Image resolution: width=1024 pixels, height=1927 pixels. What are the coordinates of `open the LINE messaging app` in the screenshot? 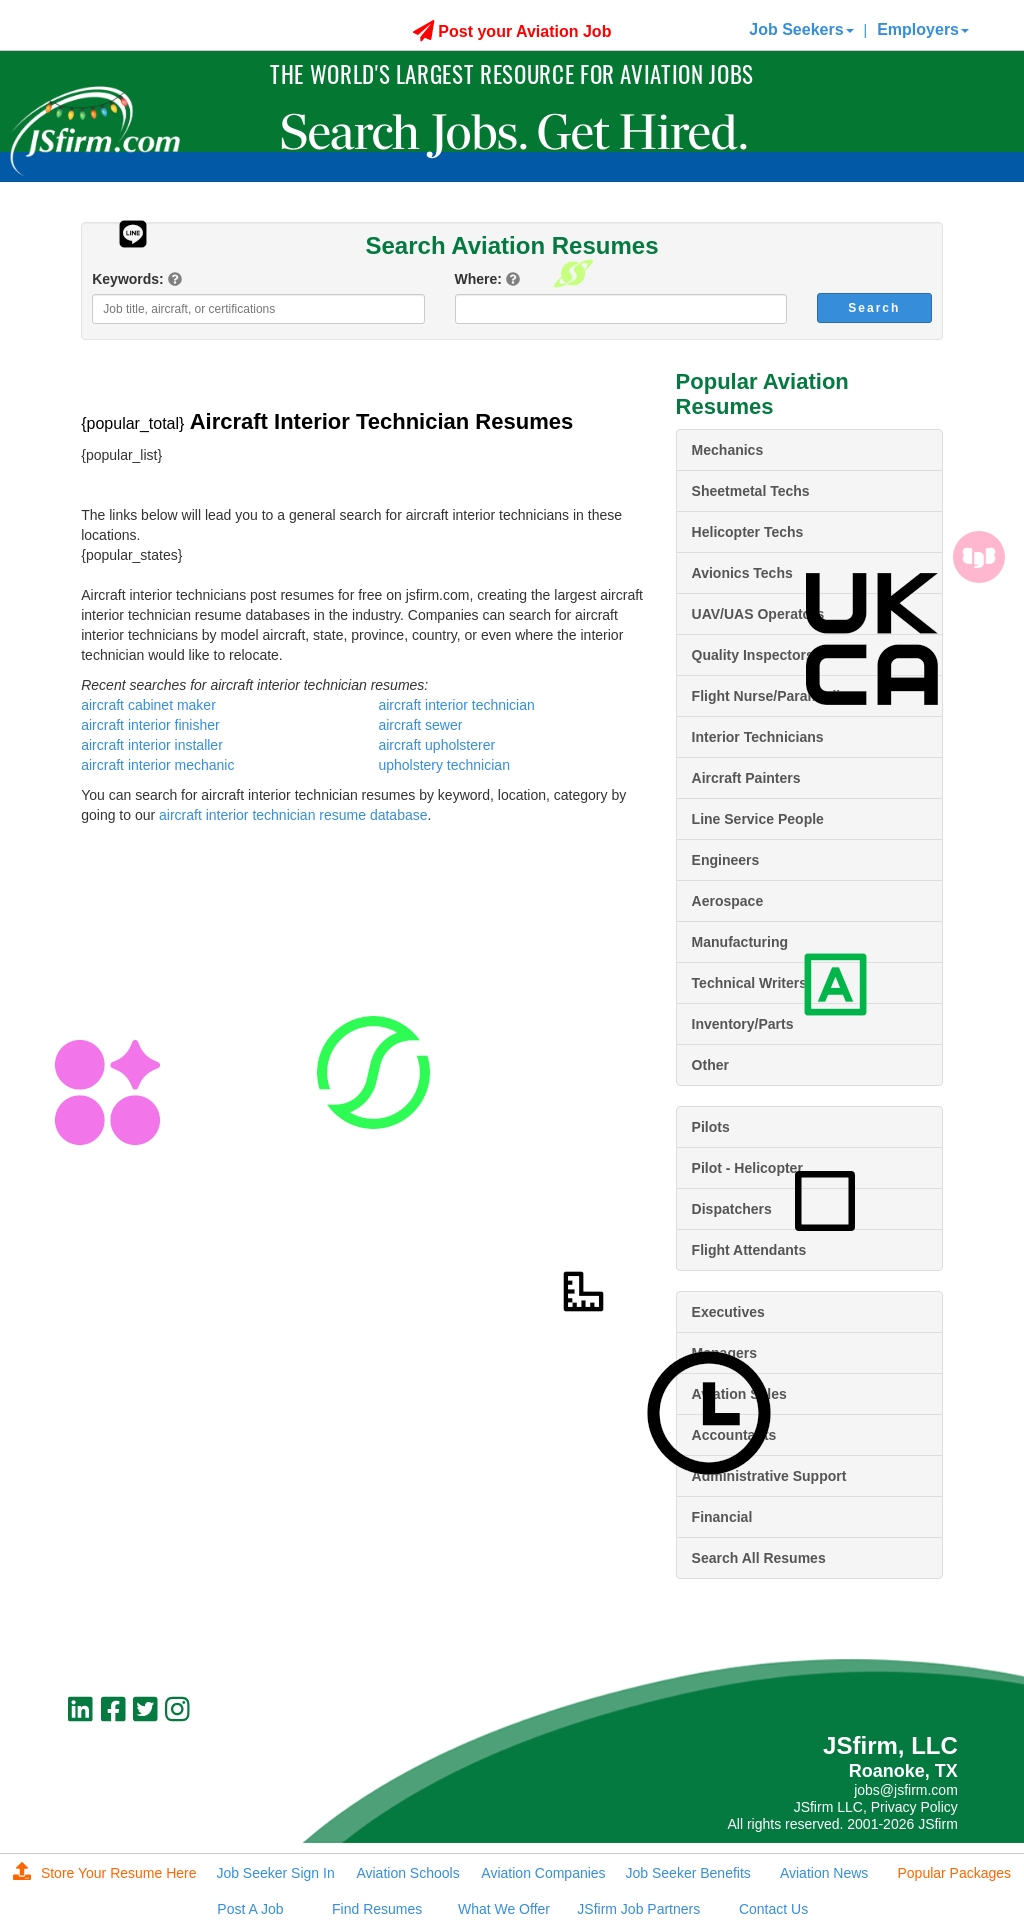 It's located at (133, 234).